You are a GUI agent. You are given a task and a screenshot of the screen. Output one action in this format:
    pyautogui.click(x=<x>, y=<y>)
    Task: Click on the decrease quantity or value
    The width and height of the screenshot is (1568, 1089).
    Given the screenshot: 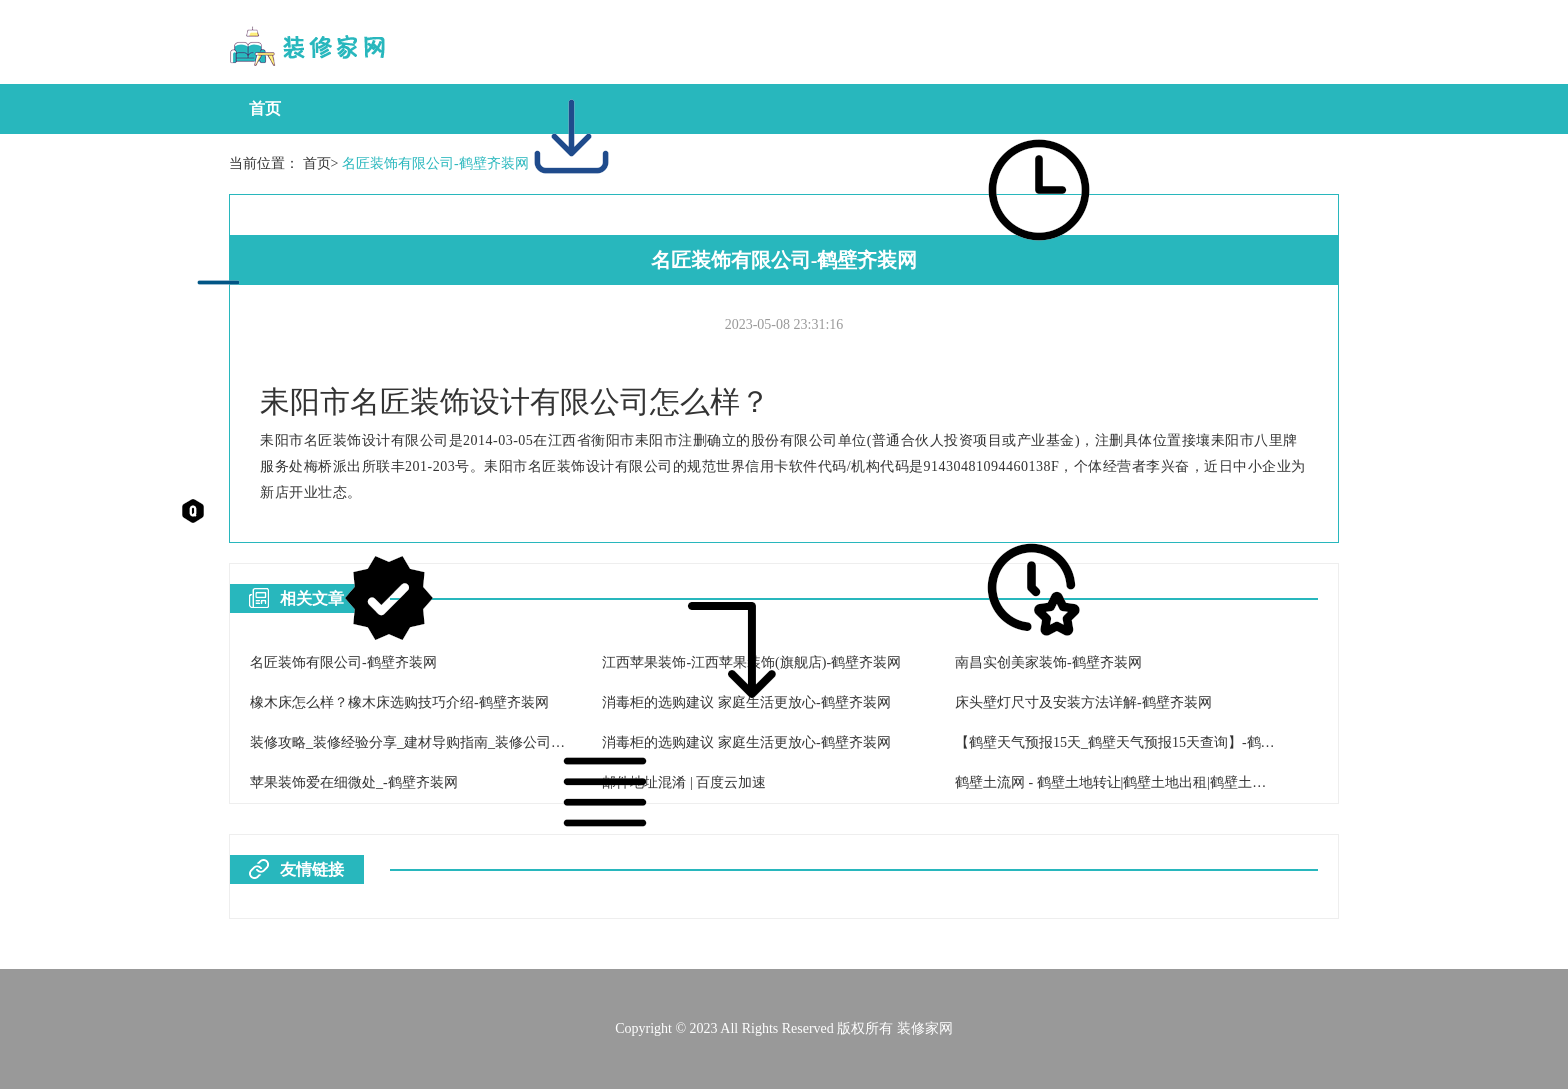 What is the action you would take?
    pyautogui.click(x=218, y=282)
    